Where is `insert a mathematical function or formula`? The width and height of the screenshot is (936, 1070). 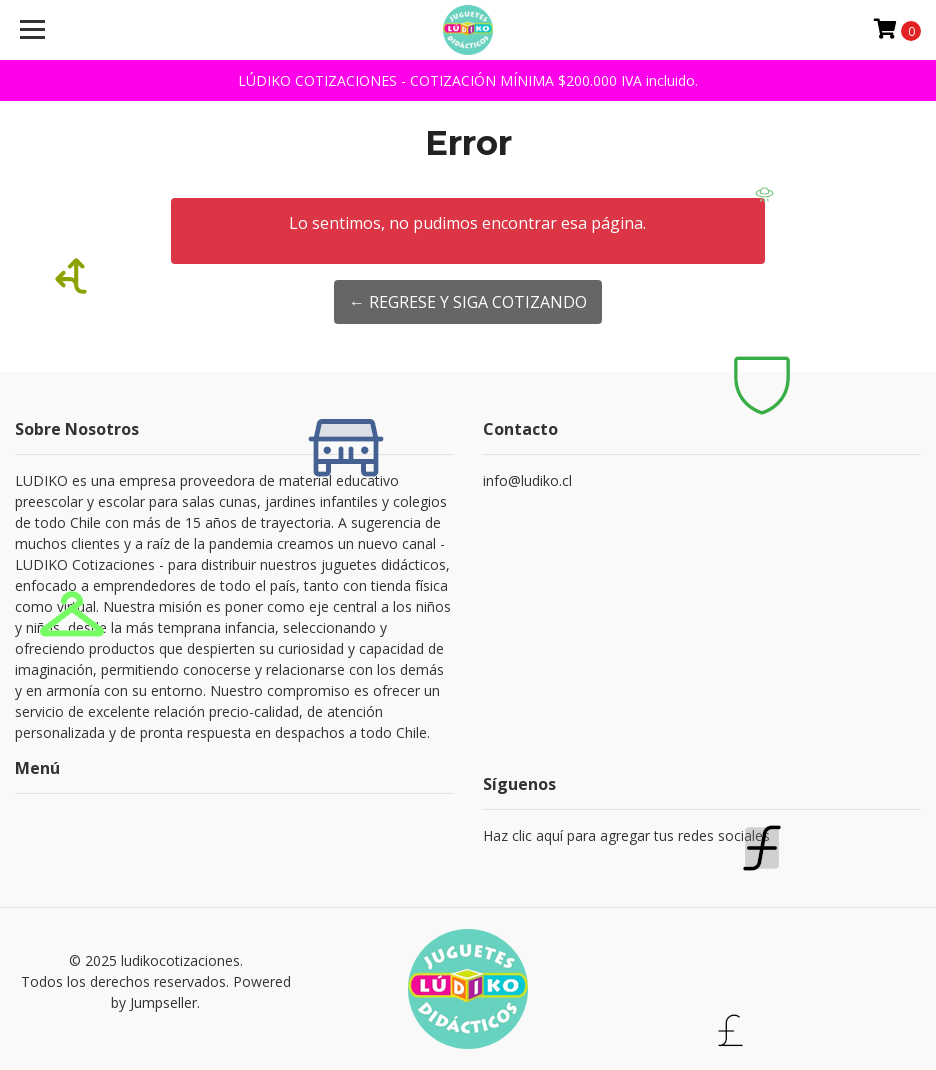
insert a mathematical function or formula is located at coordinates (762, 848).